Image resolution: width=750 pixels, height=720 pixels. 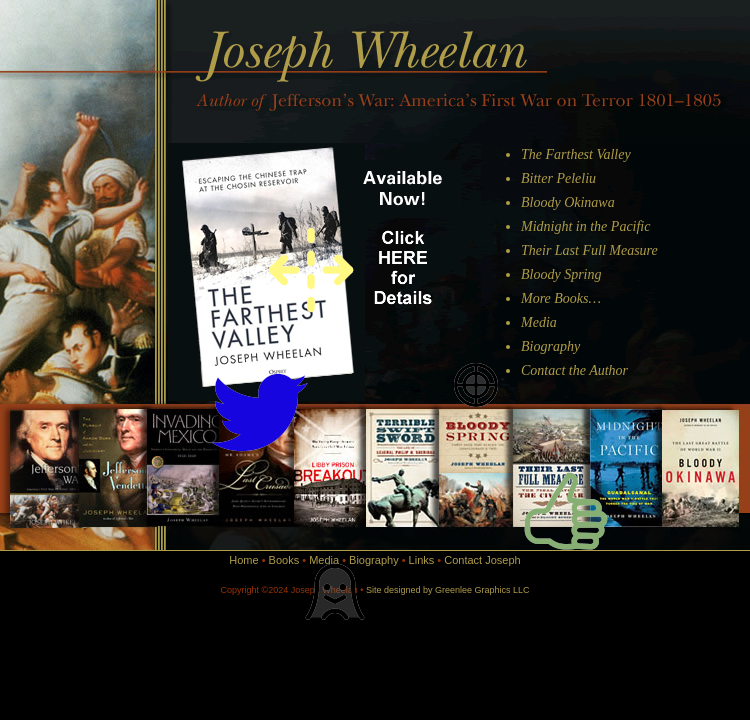 I want to click on share to twitter, so click(x=259, y=412).